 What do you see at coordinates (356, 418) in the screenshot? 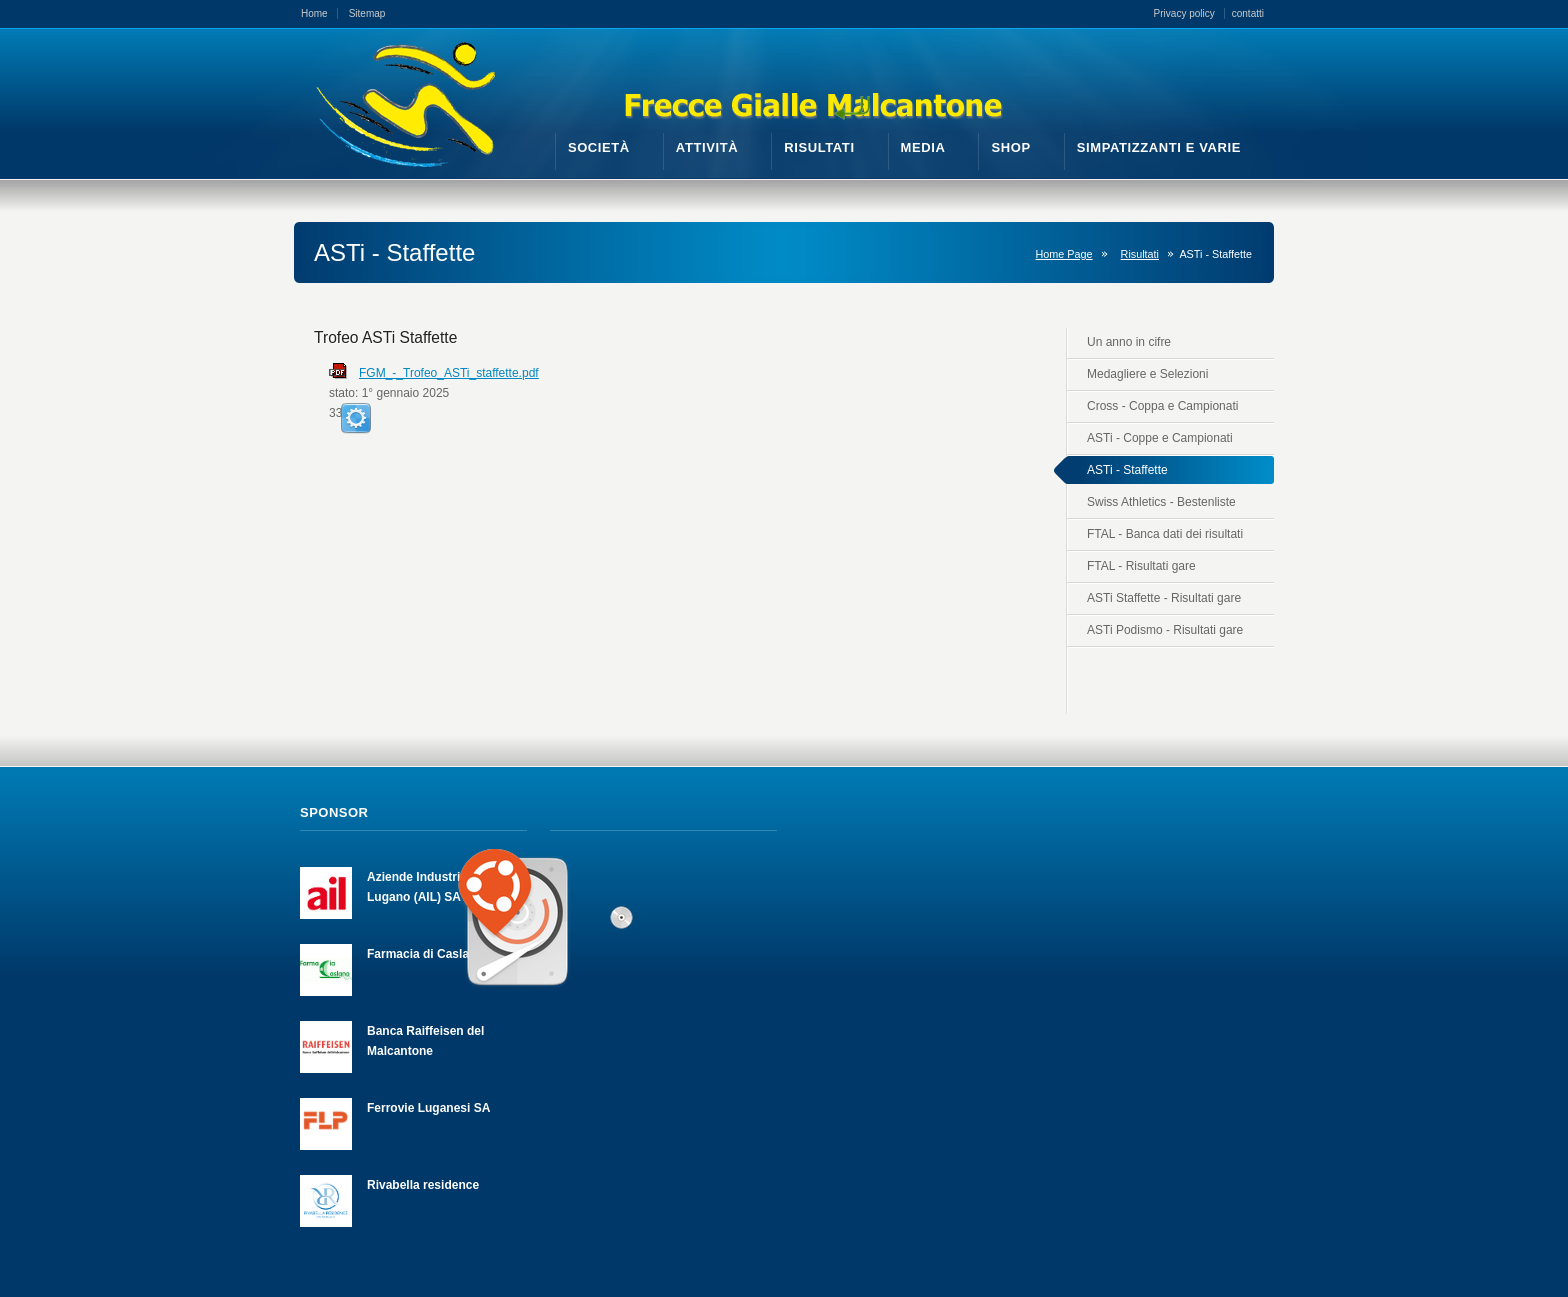
I see `windows executable file (.exe)` at bounding box center [356, 418].